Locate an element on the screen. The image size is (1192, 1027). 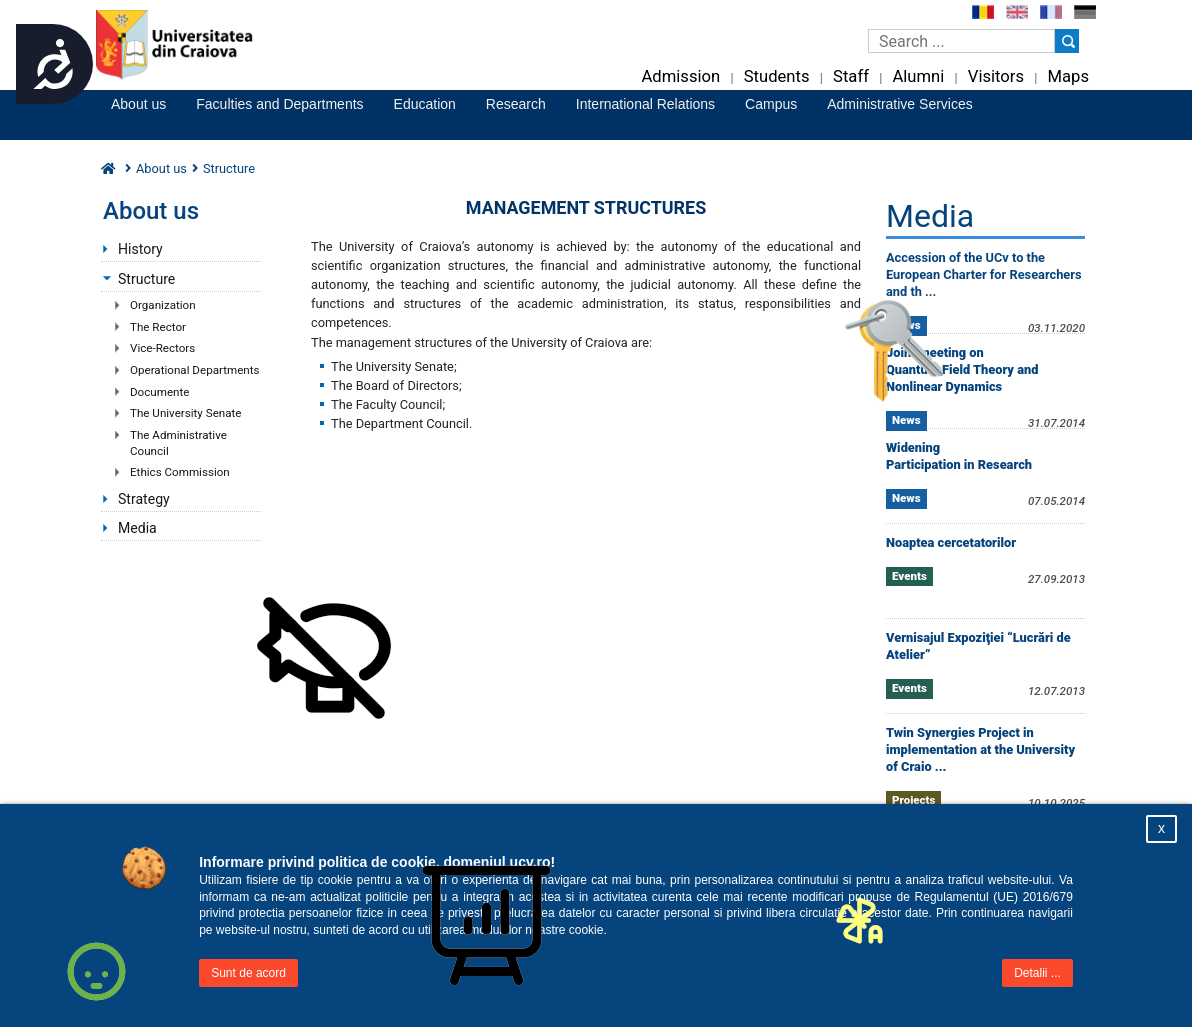
toggle automatic climate control fan is located at coordinates (859, 920).